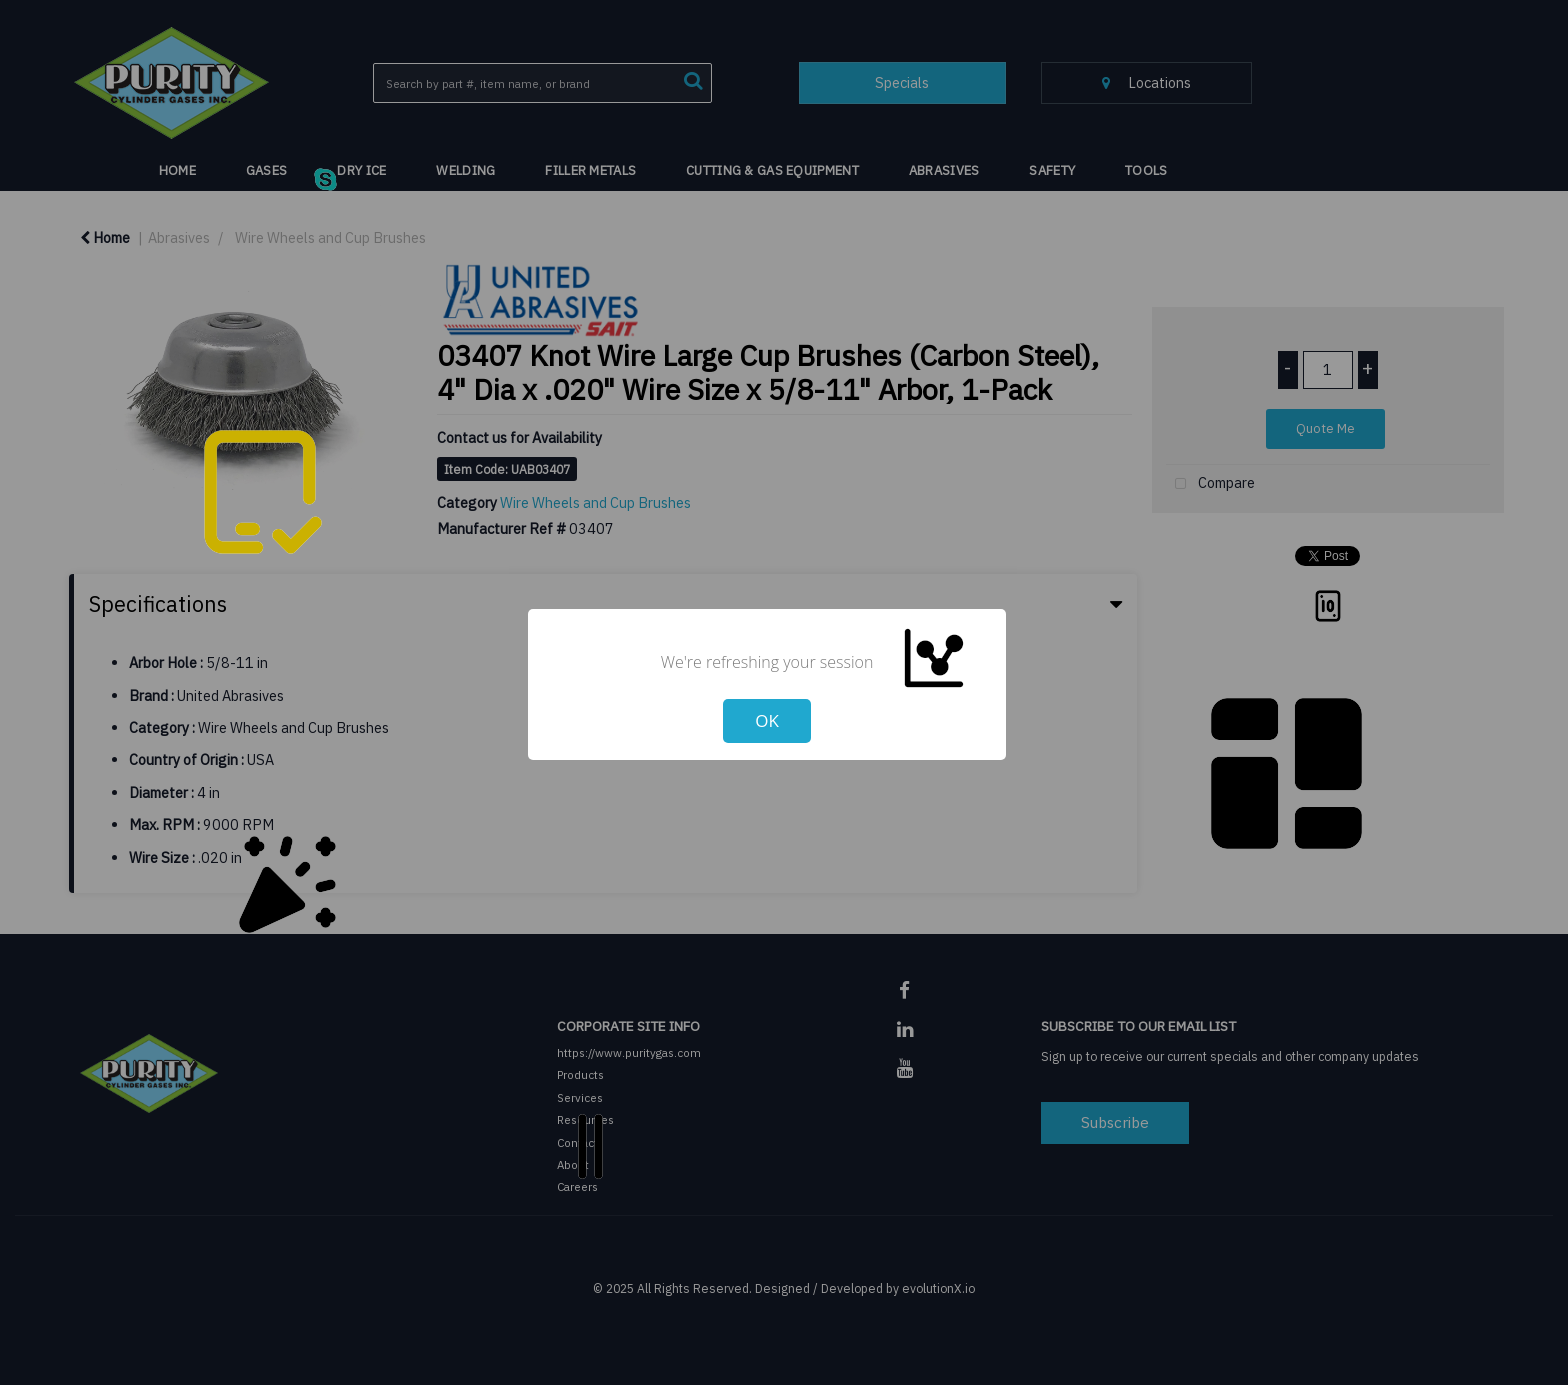 The image size is (1568, 1385). I want to click on indicates a count of two items, so click(590, 1146).